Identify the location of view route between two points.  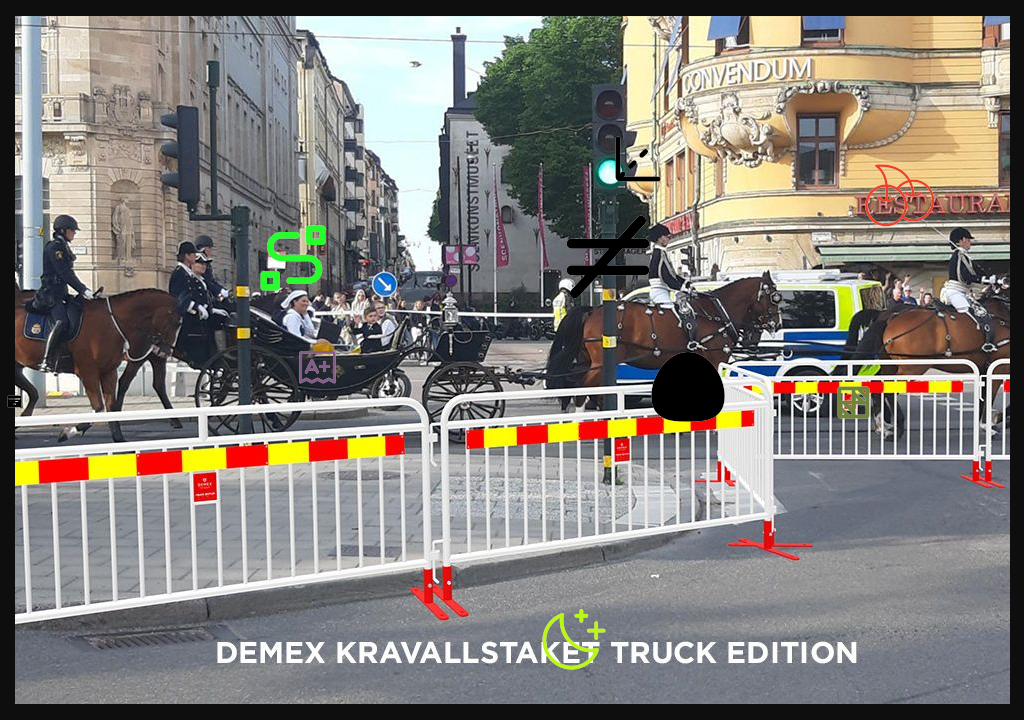
(293, 258).